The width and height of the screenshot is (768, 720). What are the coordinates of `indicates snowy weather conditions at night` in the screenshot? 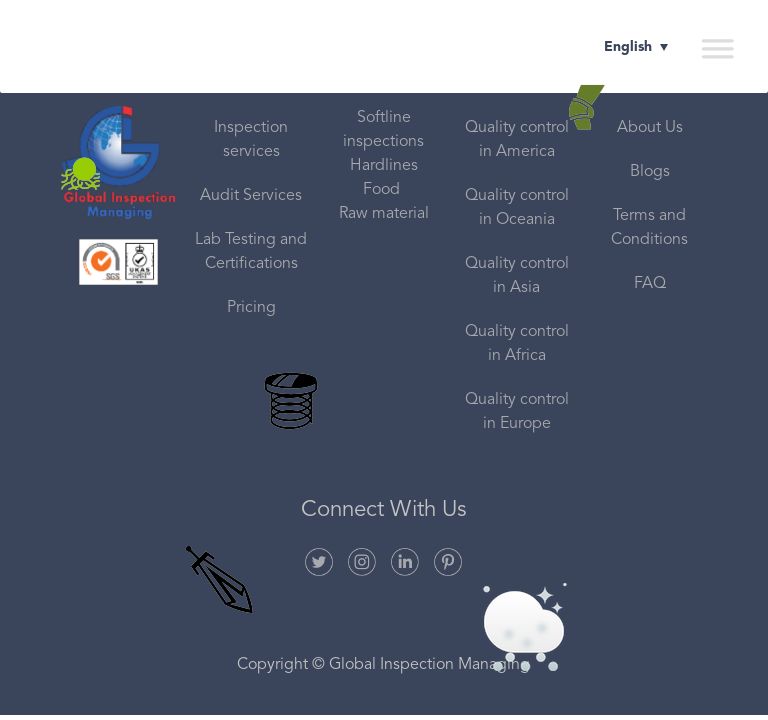 It's located at (525, 627).